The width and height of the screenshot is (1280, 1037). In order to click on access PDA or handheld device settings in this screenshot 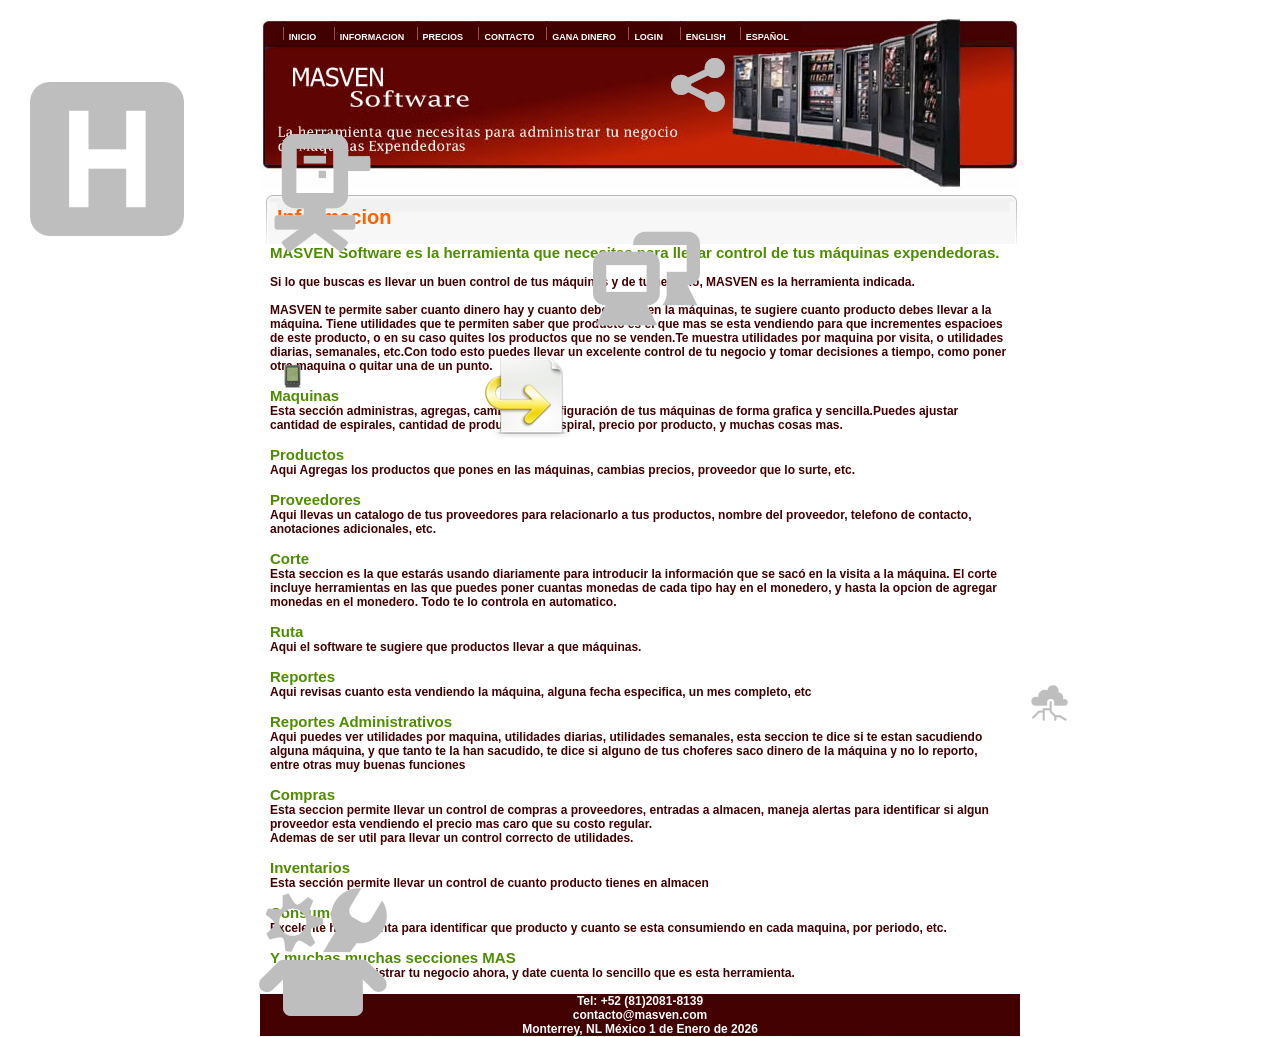, I will do `click(292, 376)`.